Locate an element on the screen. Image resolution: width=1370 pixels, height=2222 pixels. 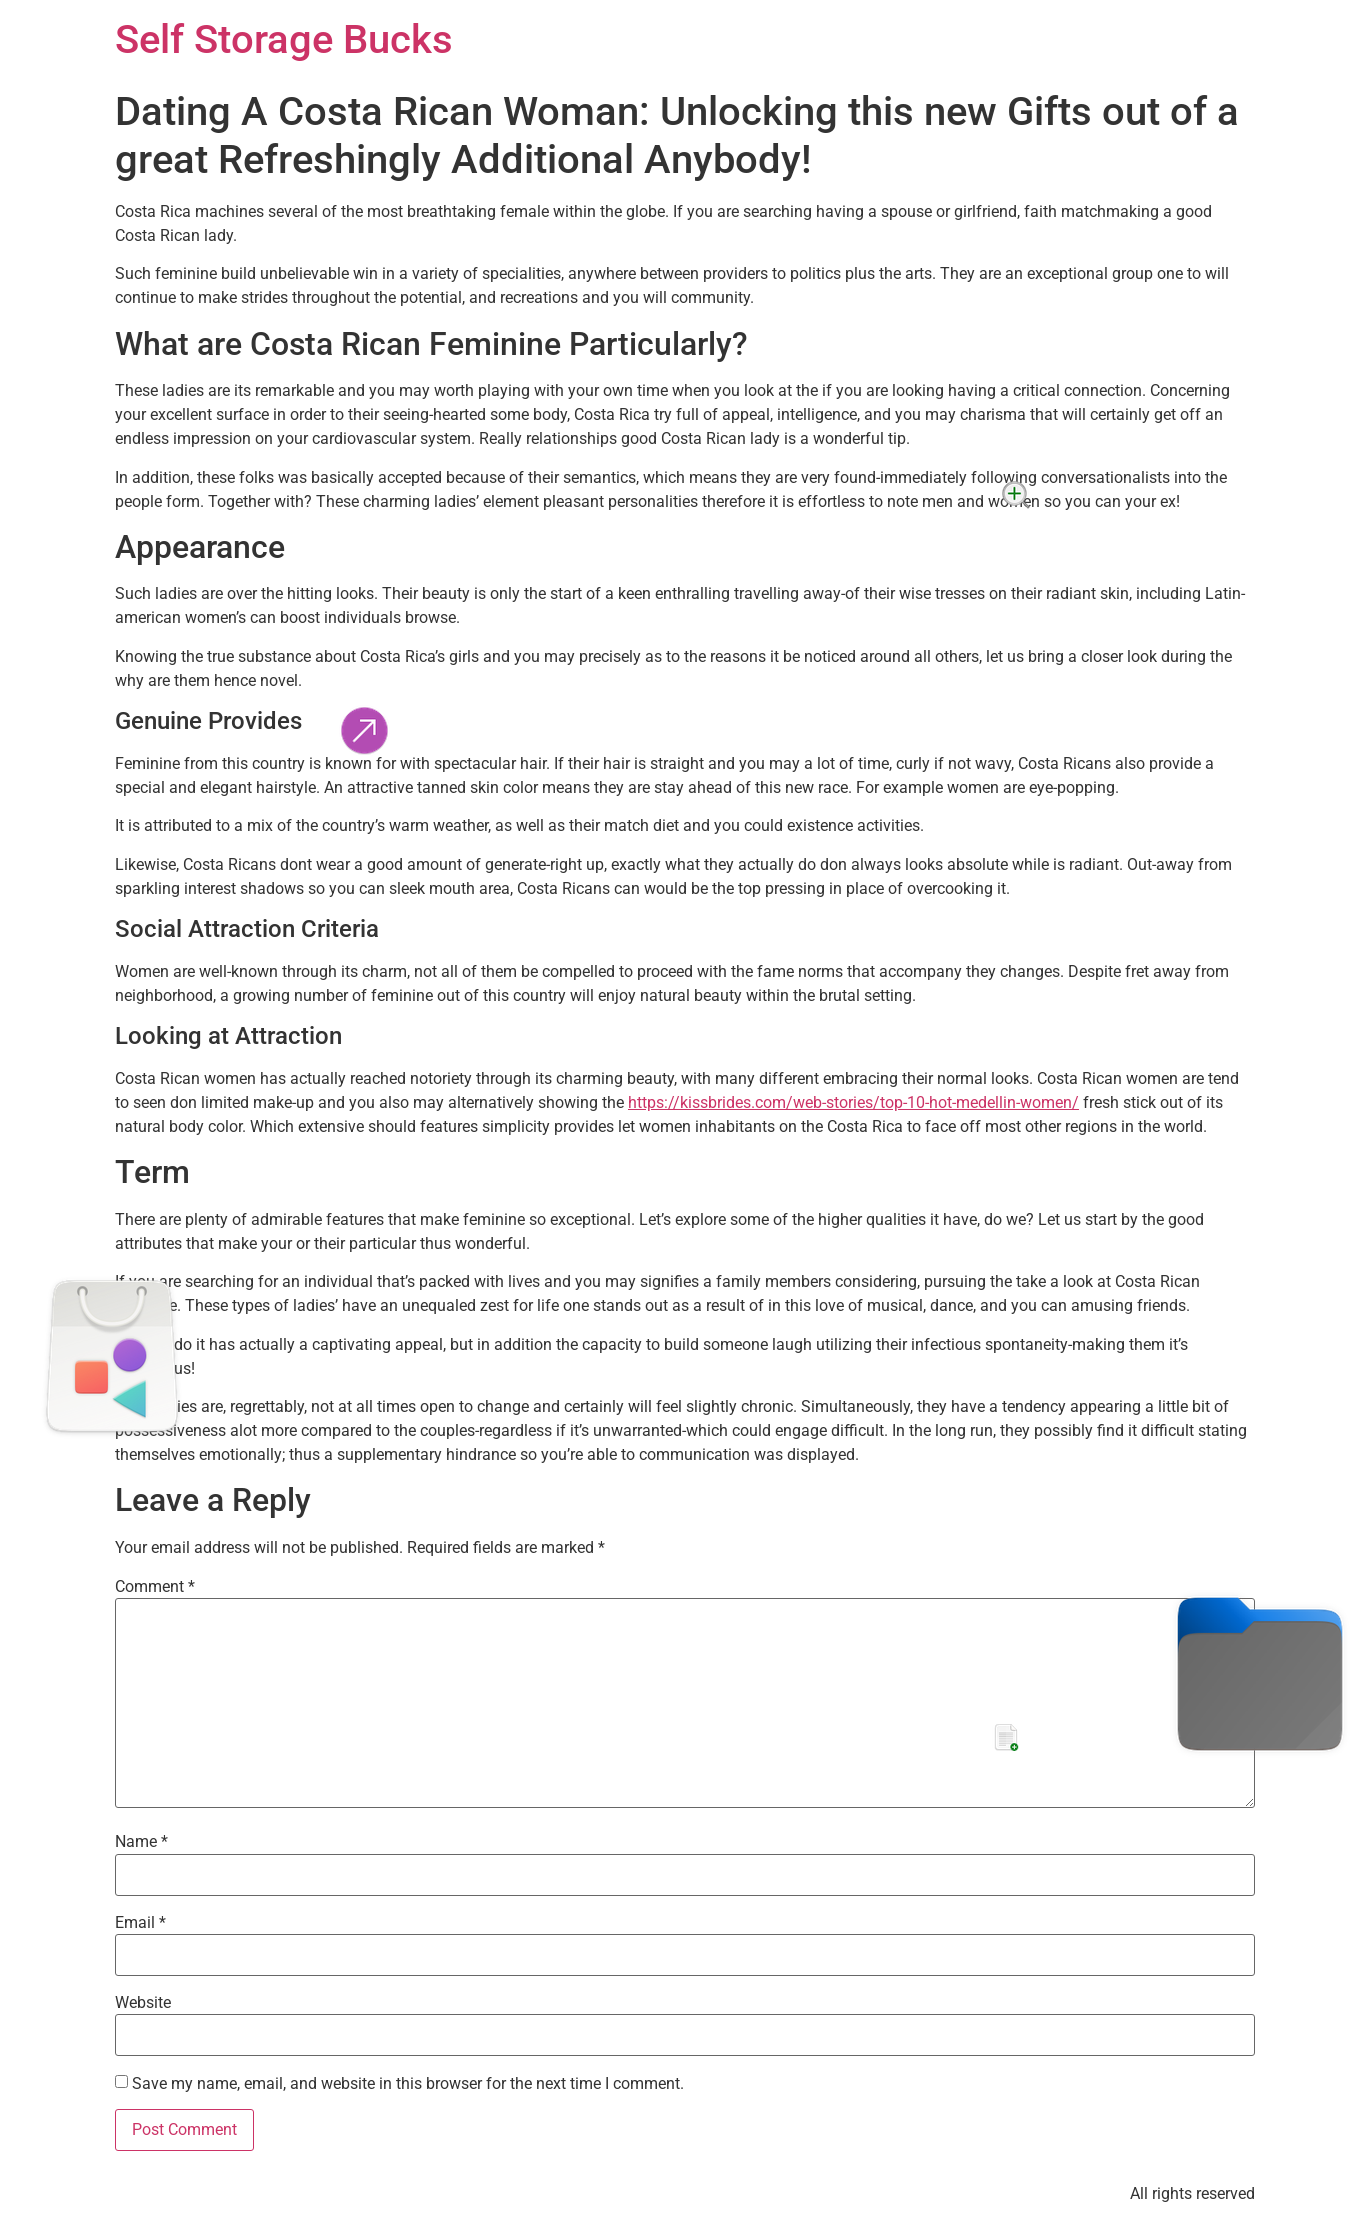
zoom in on file or document is located at coordinates (1016, 495).